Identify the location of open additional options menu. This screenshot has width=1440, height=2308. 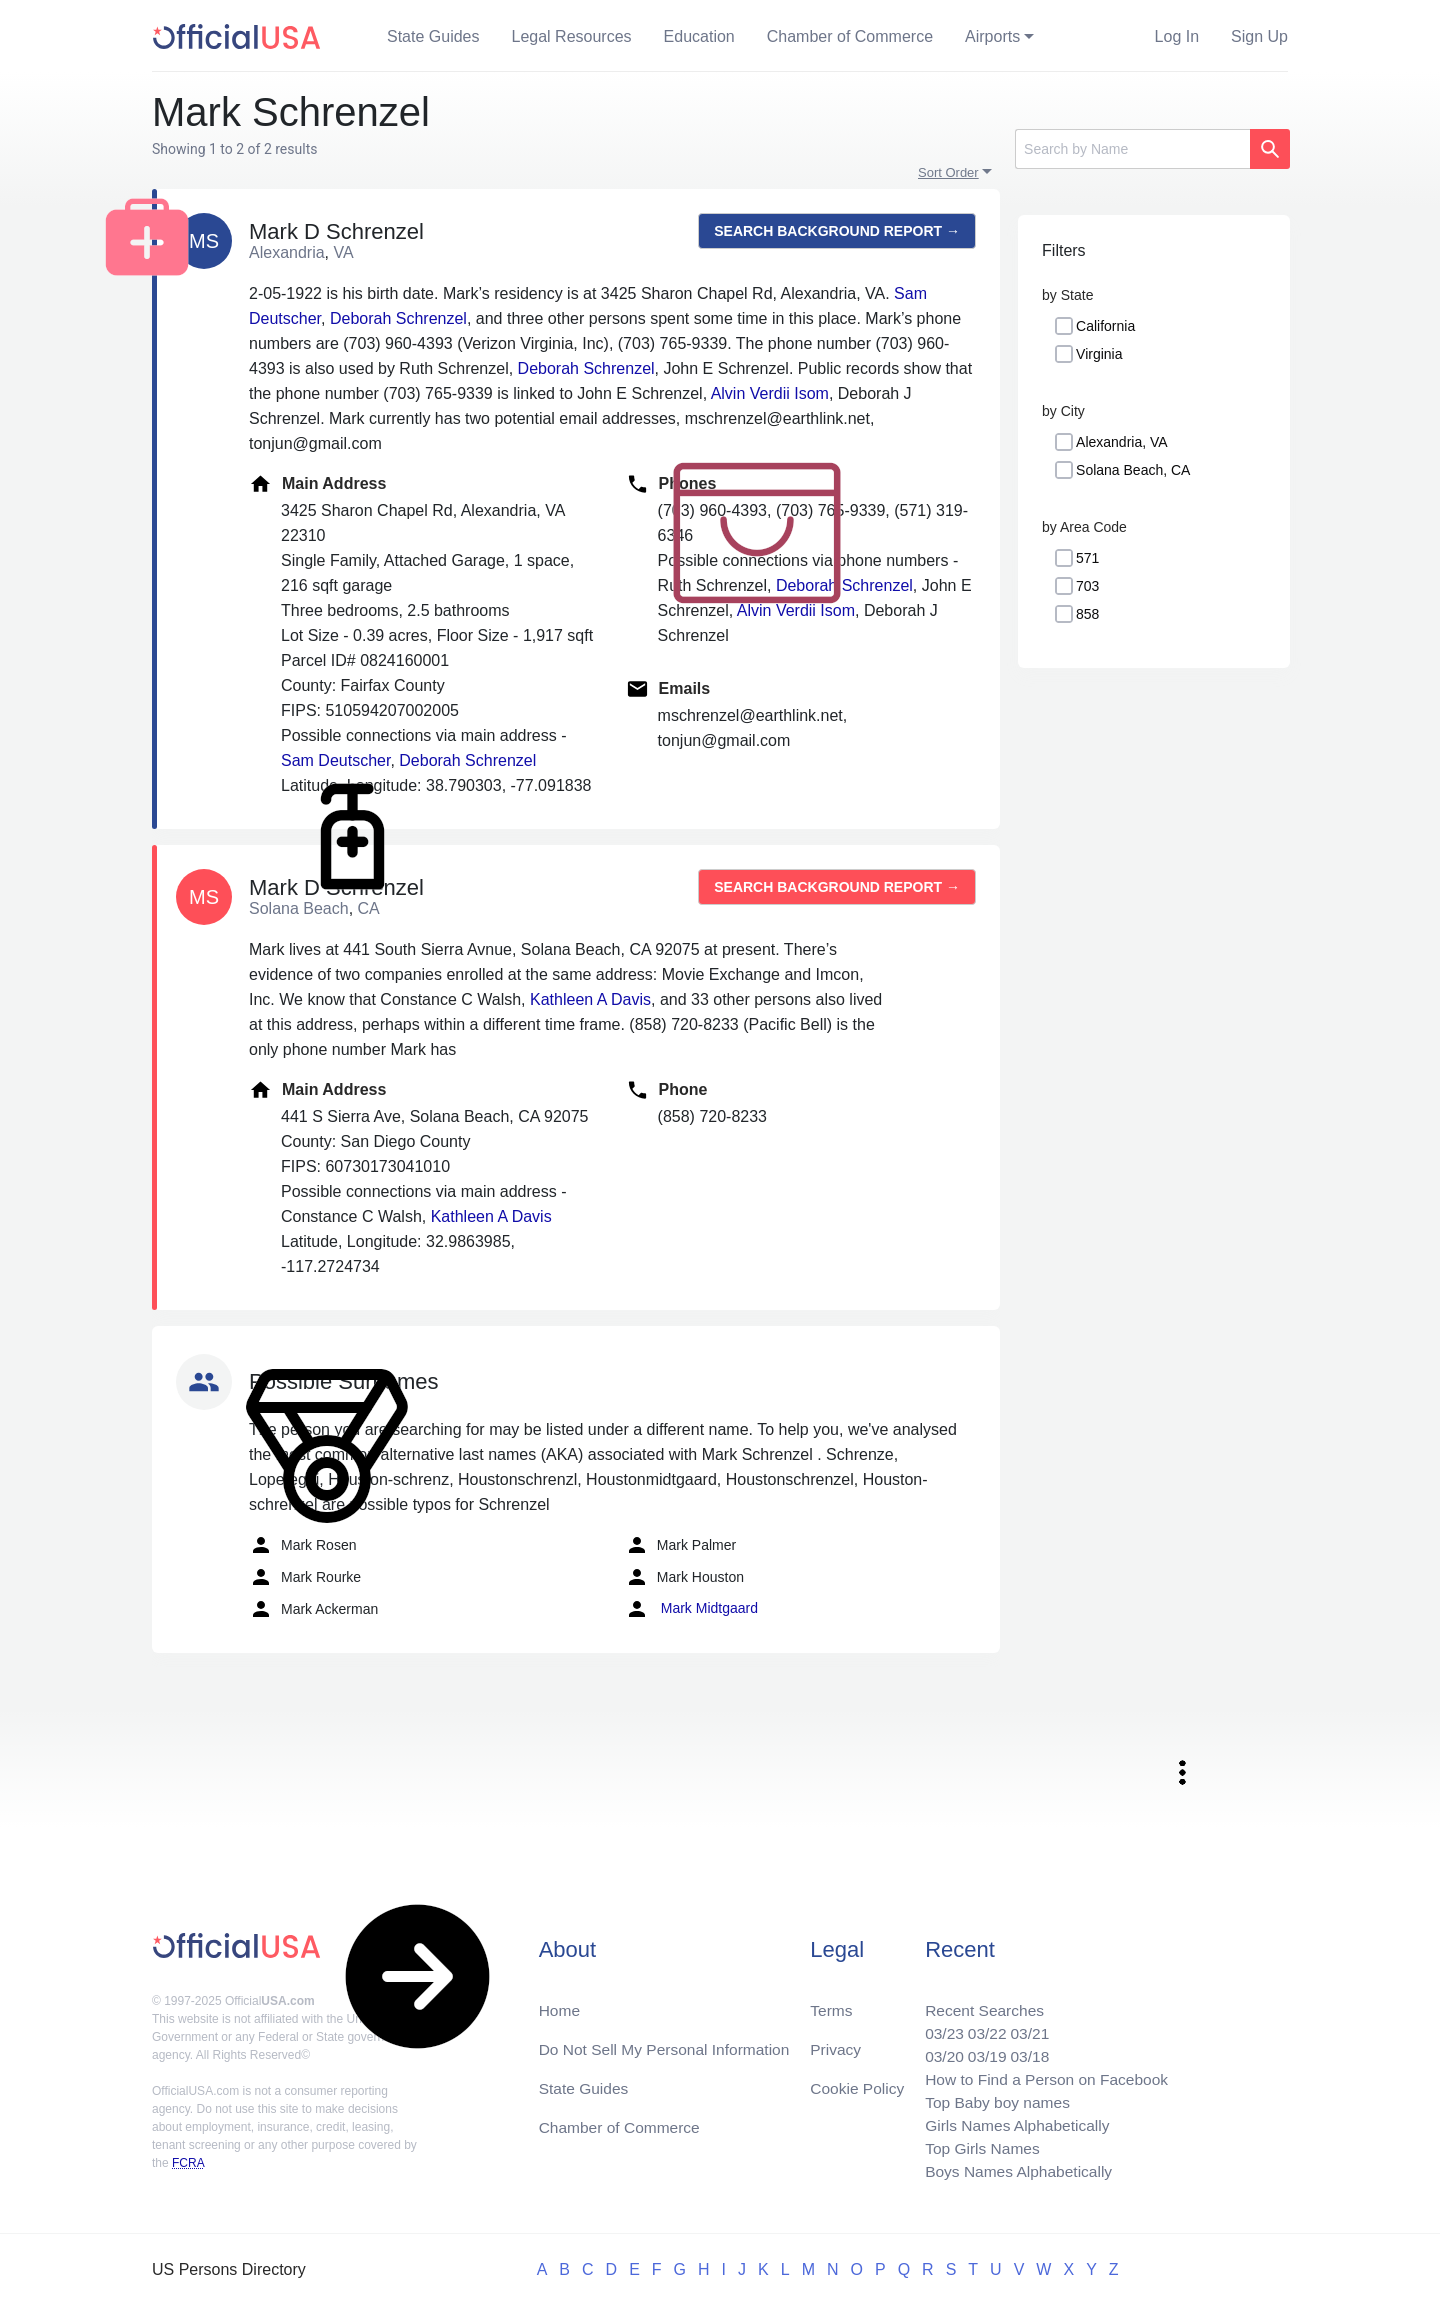
(1182, 1772).